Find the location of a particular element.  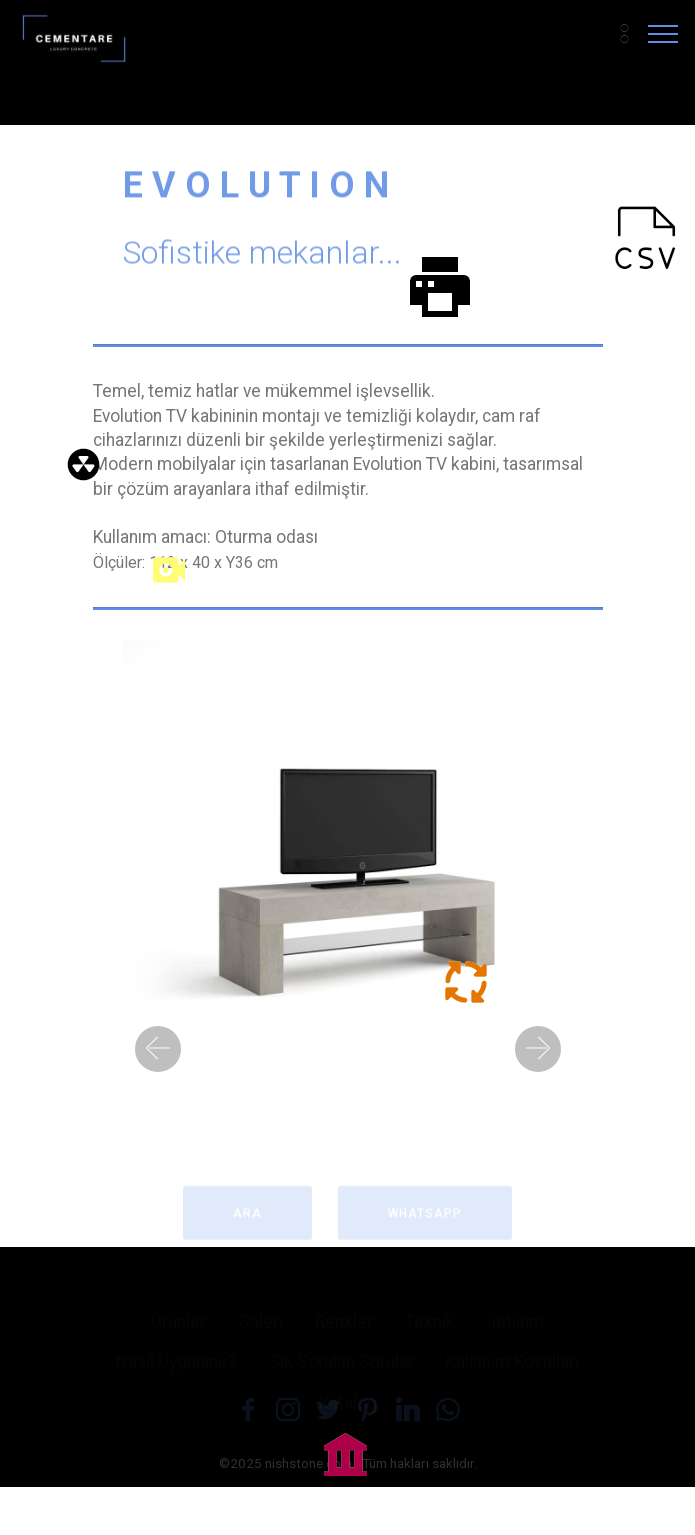

open or view a CSV file is located at coordinates (646, 240).